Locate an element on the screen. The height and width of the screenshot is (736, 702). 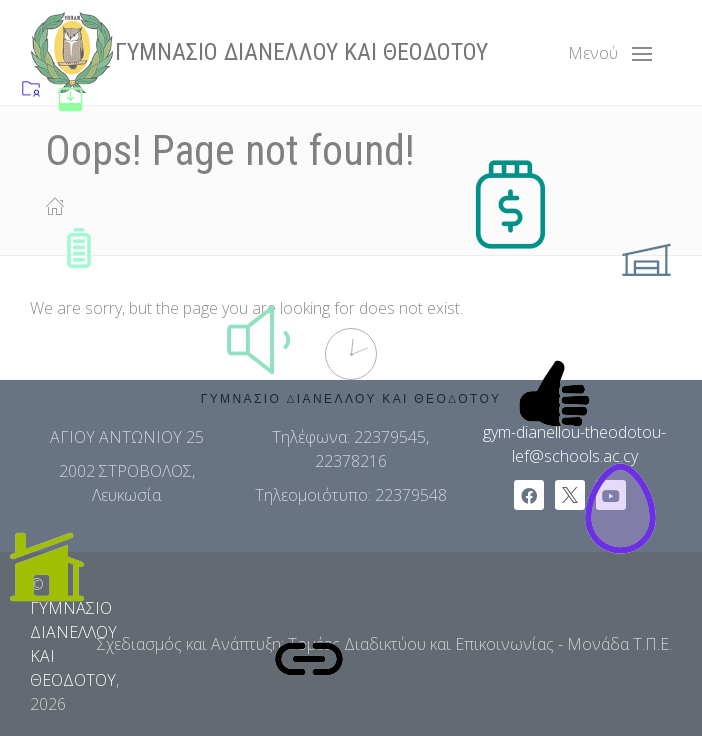
copy link to clipboard is located at coordinates (309, 659).